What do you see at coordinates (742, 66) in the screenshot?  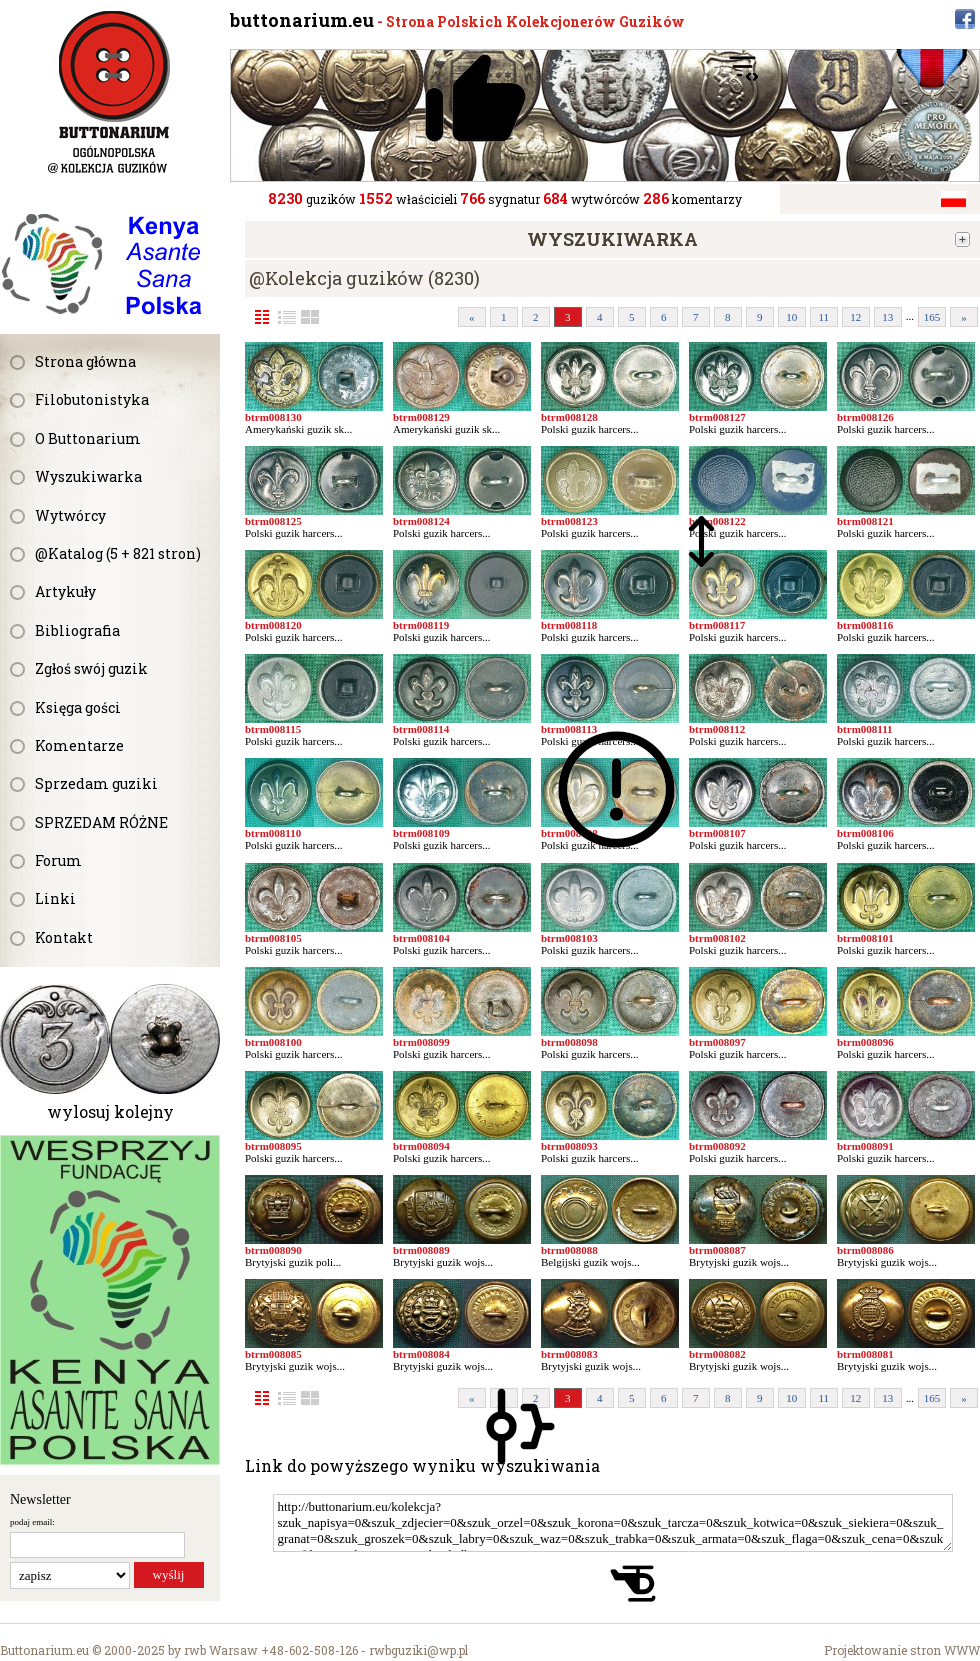 I see `filter results by code or script` at bounding box center [742, 66].